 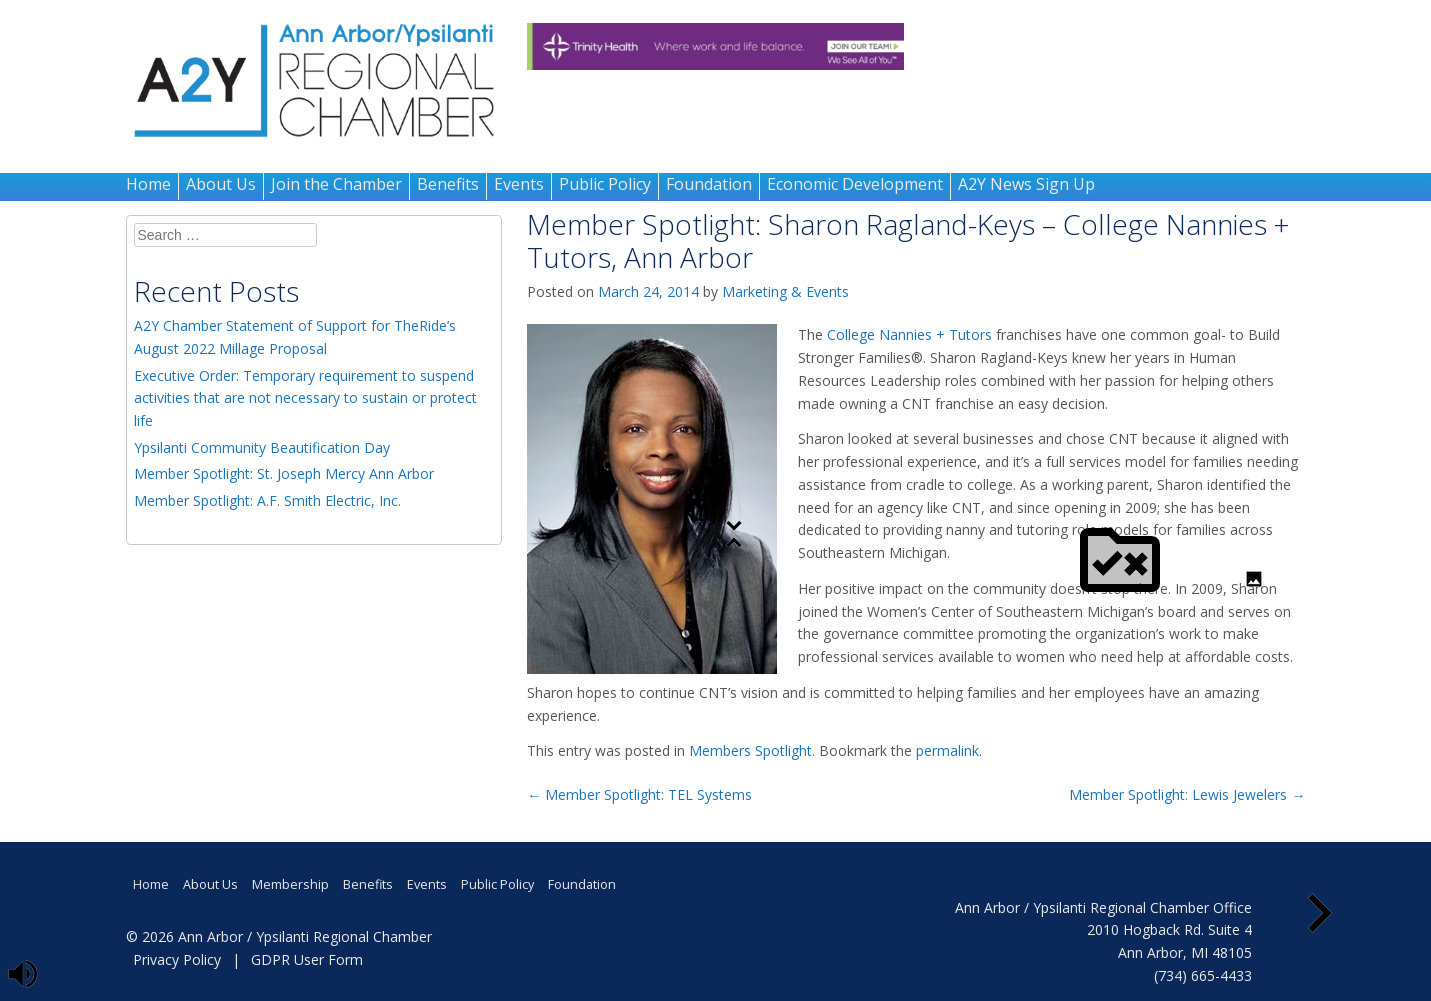 I want to click on insert an image into a document or post, so click(x=1254, y=579).